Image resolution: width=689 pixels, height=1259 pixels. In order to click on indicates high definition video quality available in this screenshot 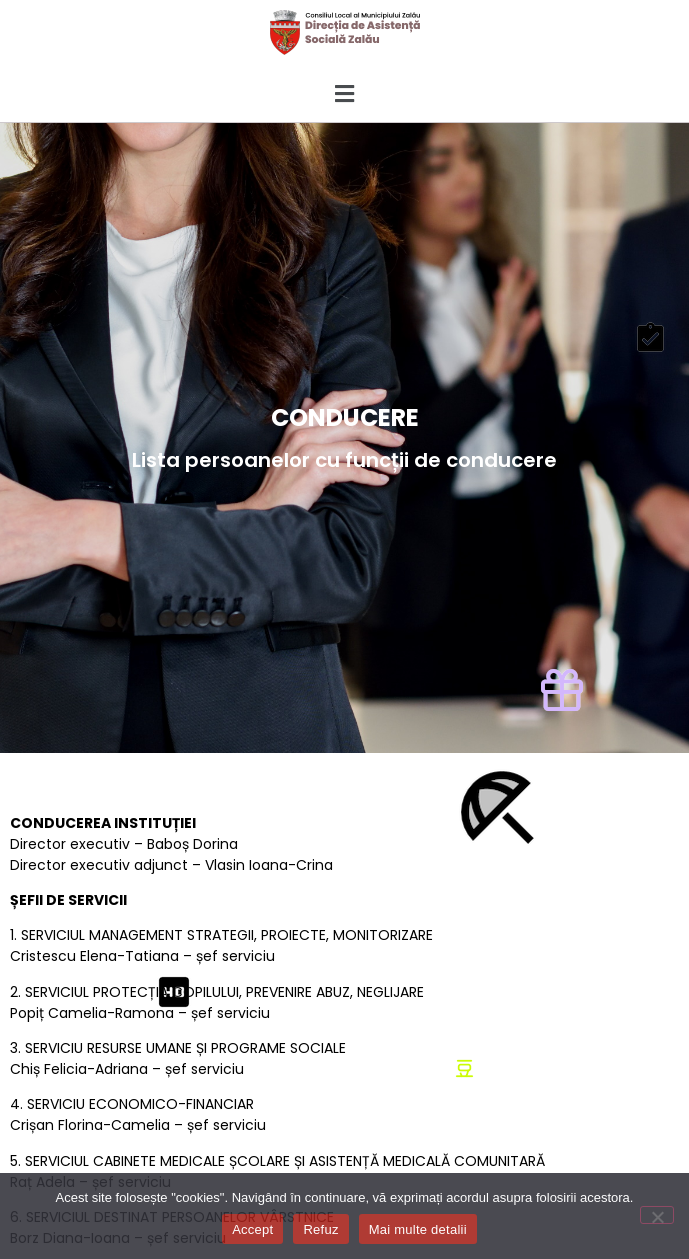, I will do `click(174, 992)`.